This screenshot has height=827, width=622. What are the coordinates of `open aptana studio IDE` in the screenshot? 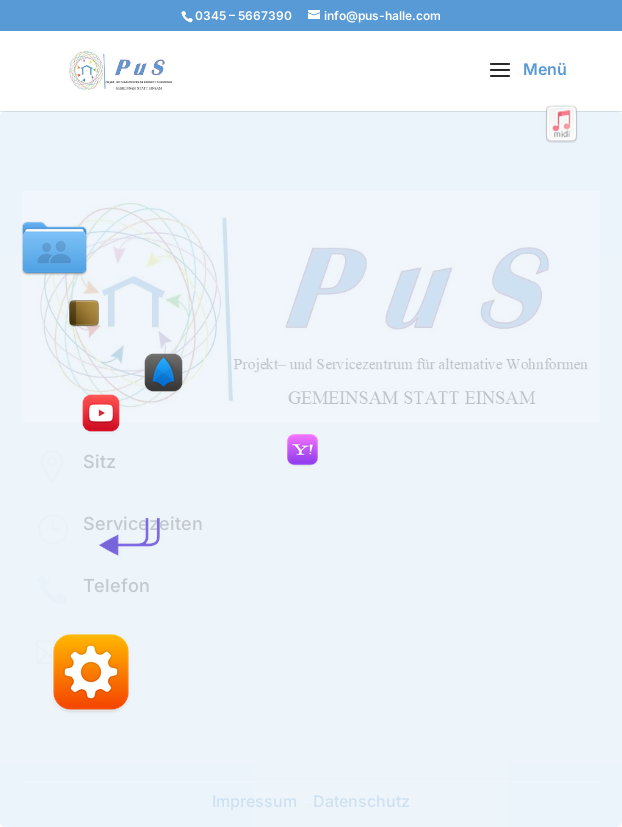 It's located at (91, 672).